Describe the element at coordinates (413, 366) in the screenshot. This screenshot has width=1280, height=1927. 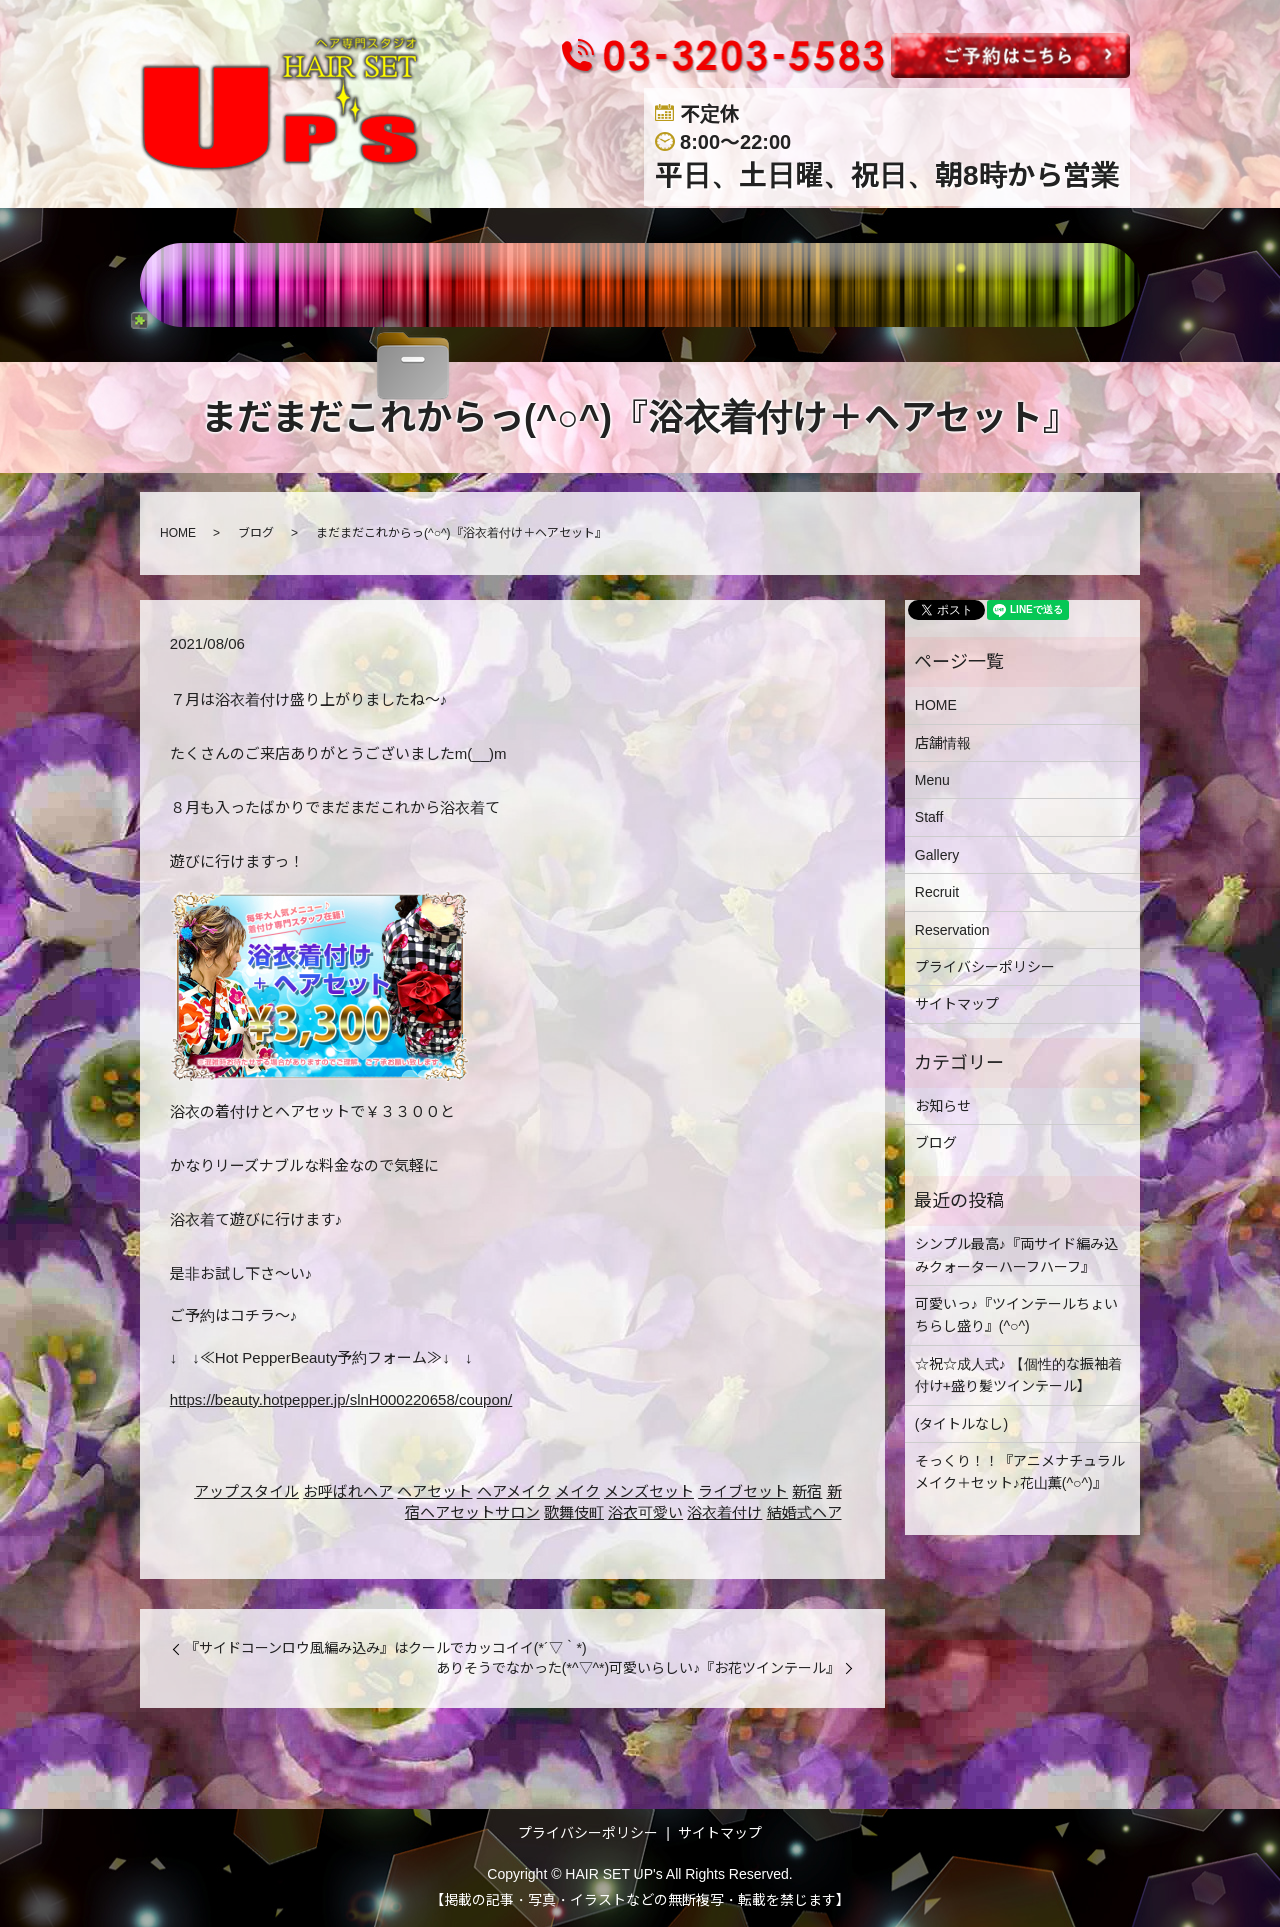
I see `open the file manager application` at that location.